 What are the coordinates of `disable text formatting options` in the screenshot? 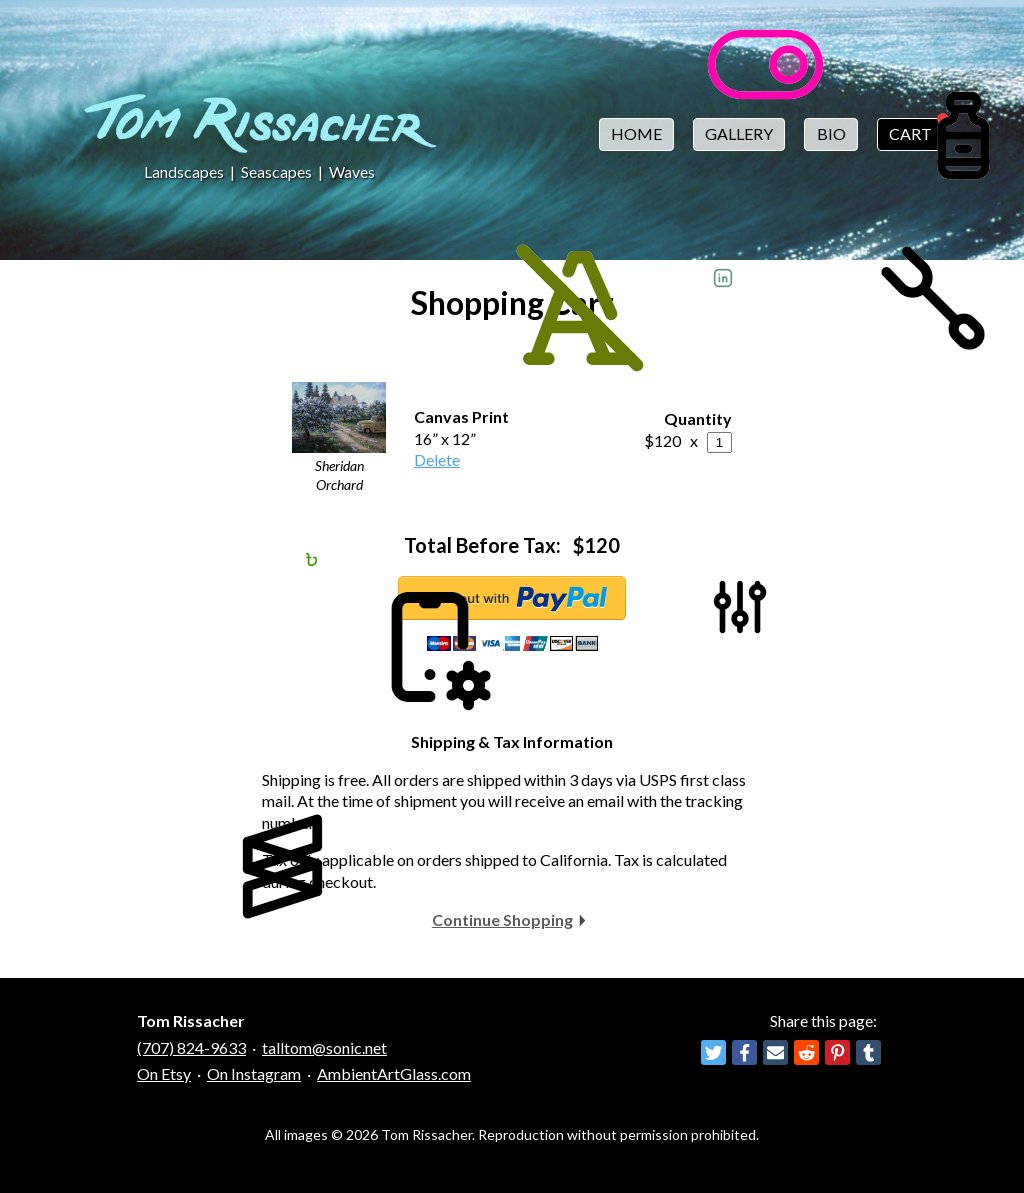 It's located at (580, 308).